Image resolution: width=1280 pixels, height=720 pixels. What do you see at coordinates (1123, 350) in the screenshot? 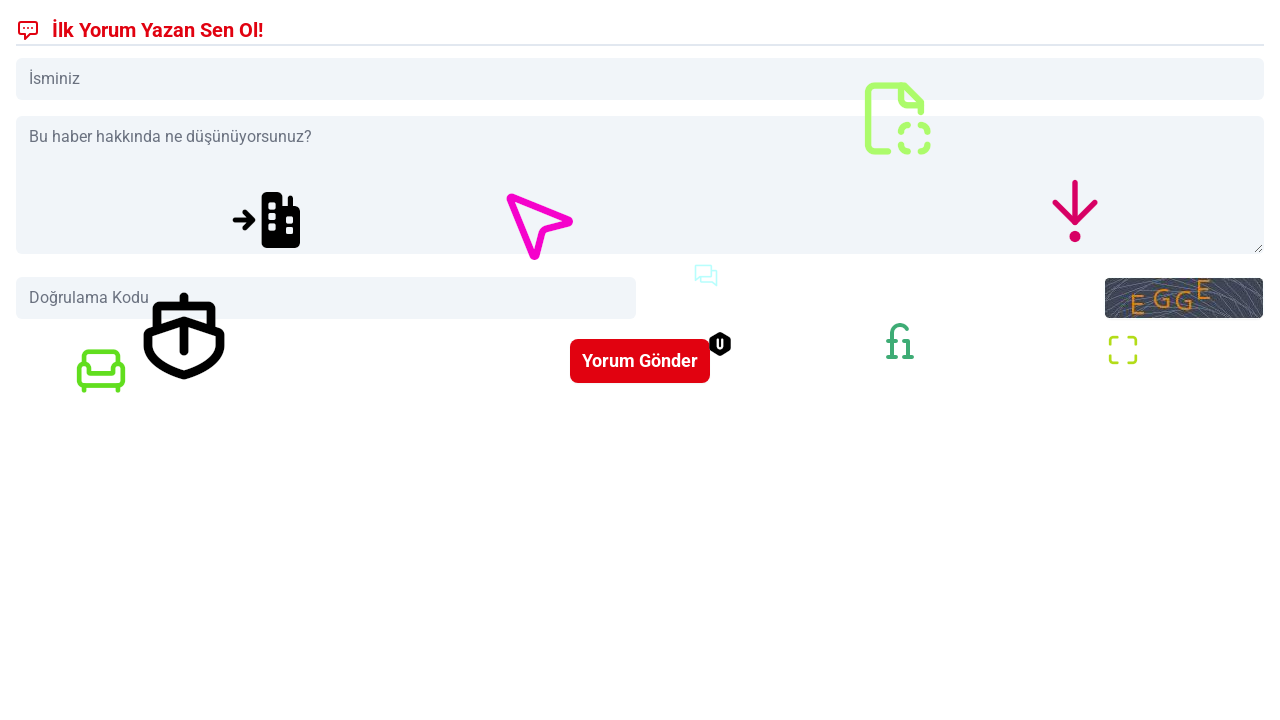
I see `expand to full screen mode` at bounding box center [1123, 350].